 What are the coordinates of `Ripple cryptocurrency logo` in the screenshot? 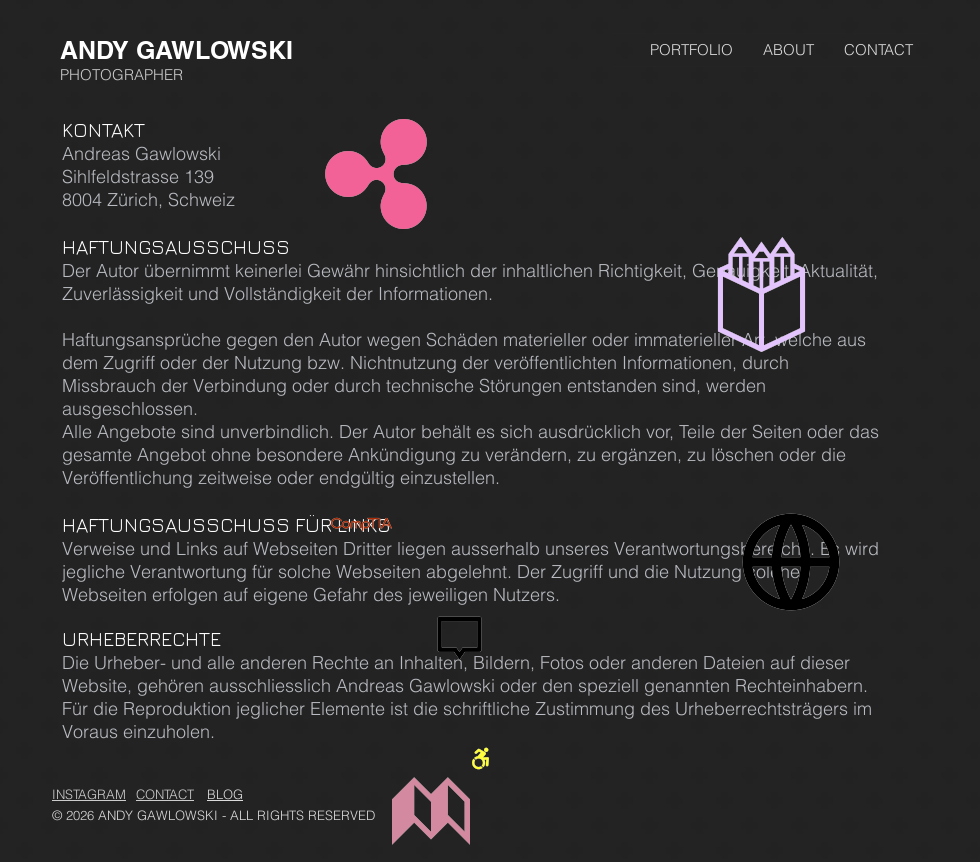 It's located at (376, 174).